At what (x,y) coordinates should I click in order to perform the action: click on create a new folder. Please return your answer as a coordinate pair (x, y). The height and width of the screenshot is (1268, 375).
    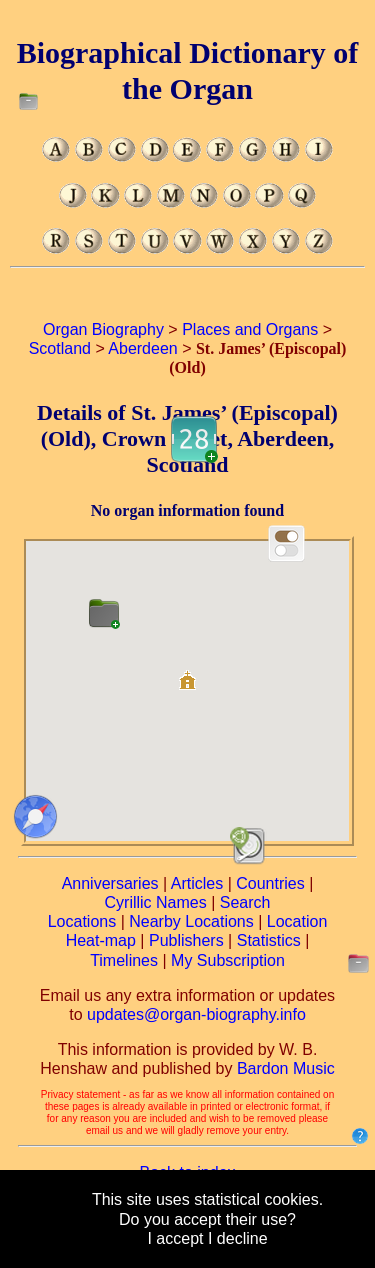
    Looking at the image, I should click on (104, 613).